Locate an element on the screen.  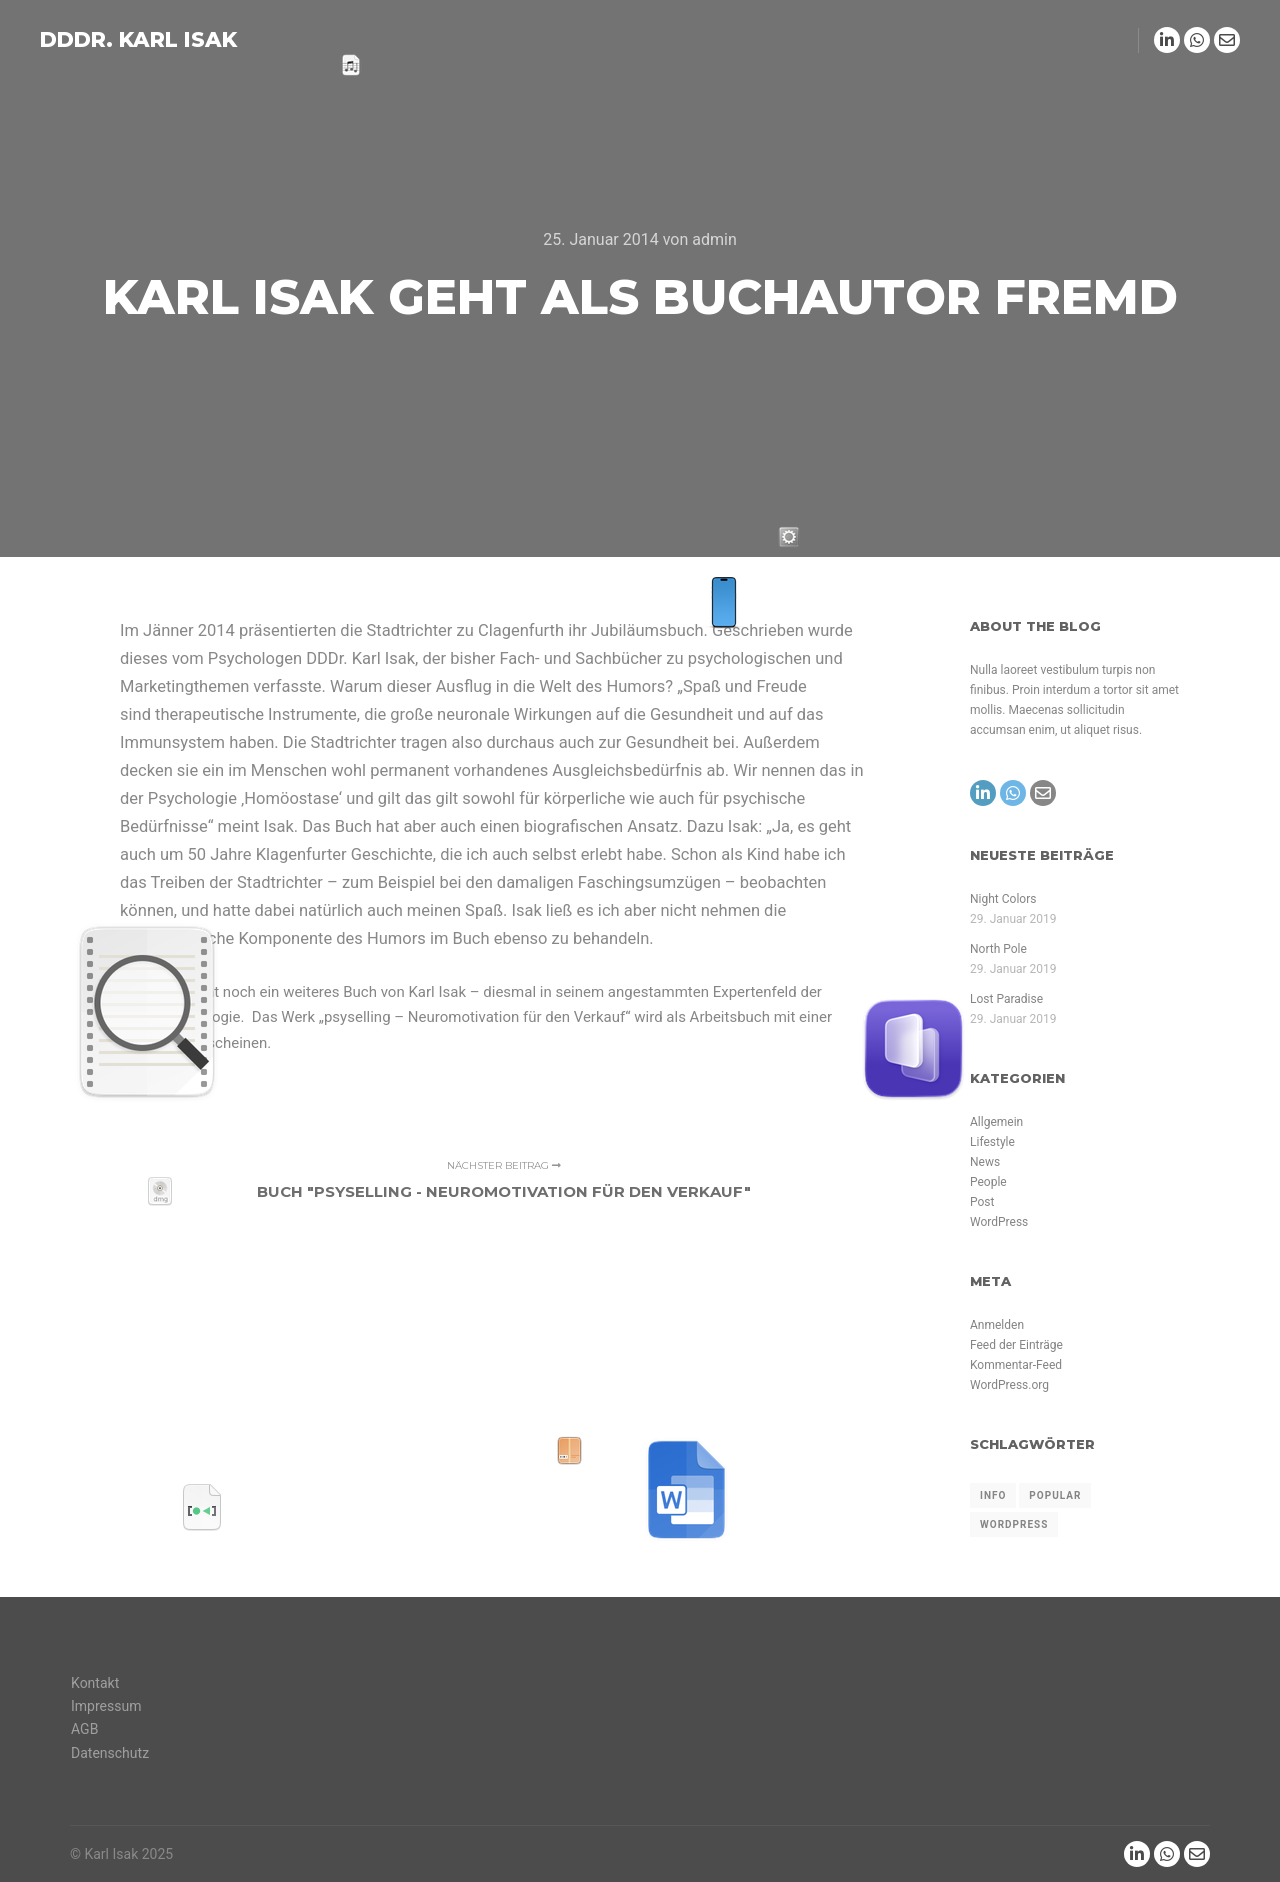
iPhone 15 Pro device icon is located at coordinates (724, 603).